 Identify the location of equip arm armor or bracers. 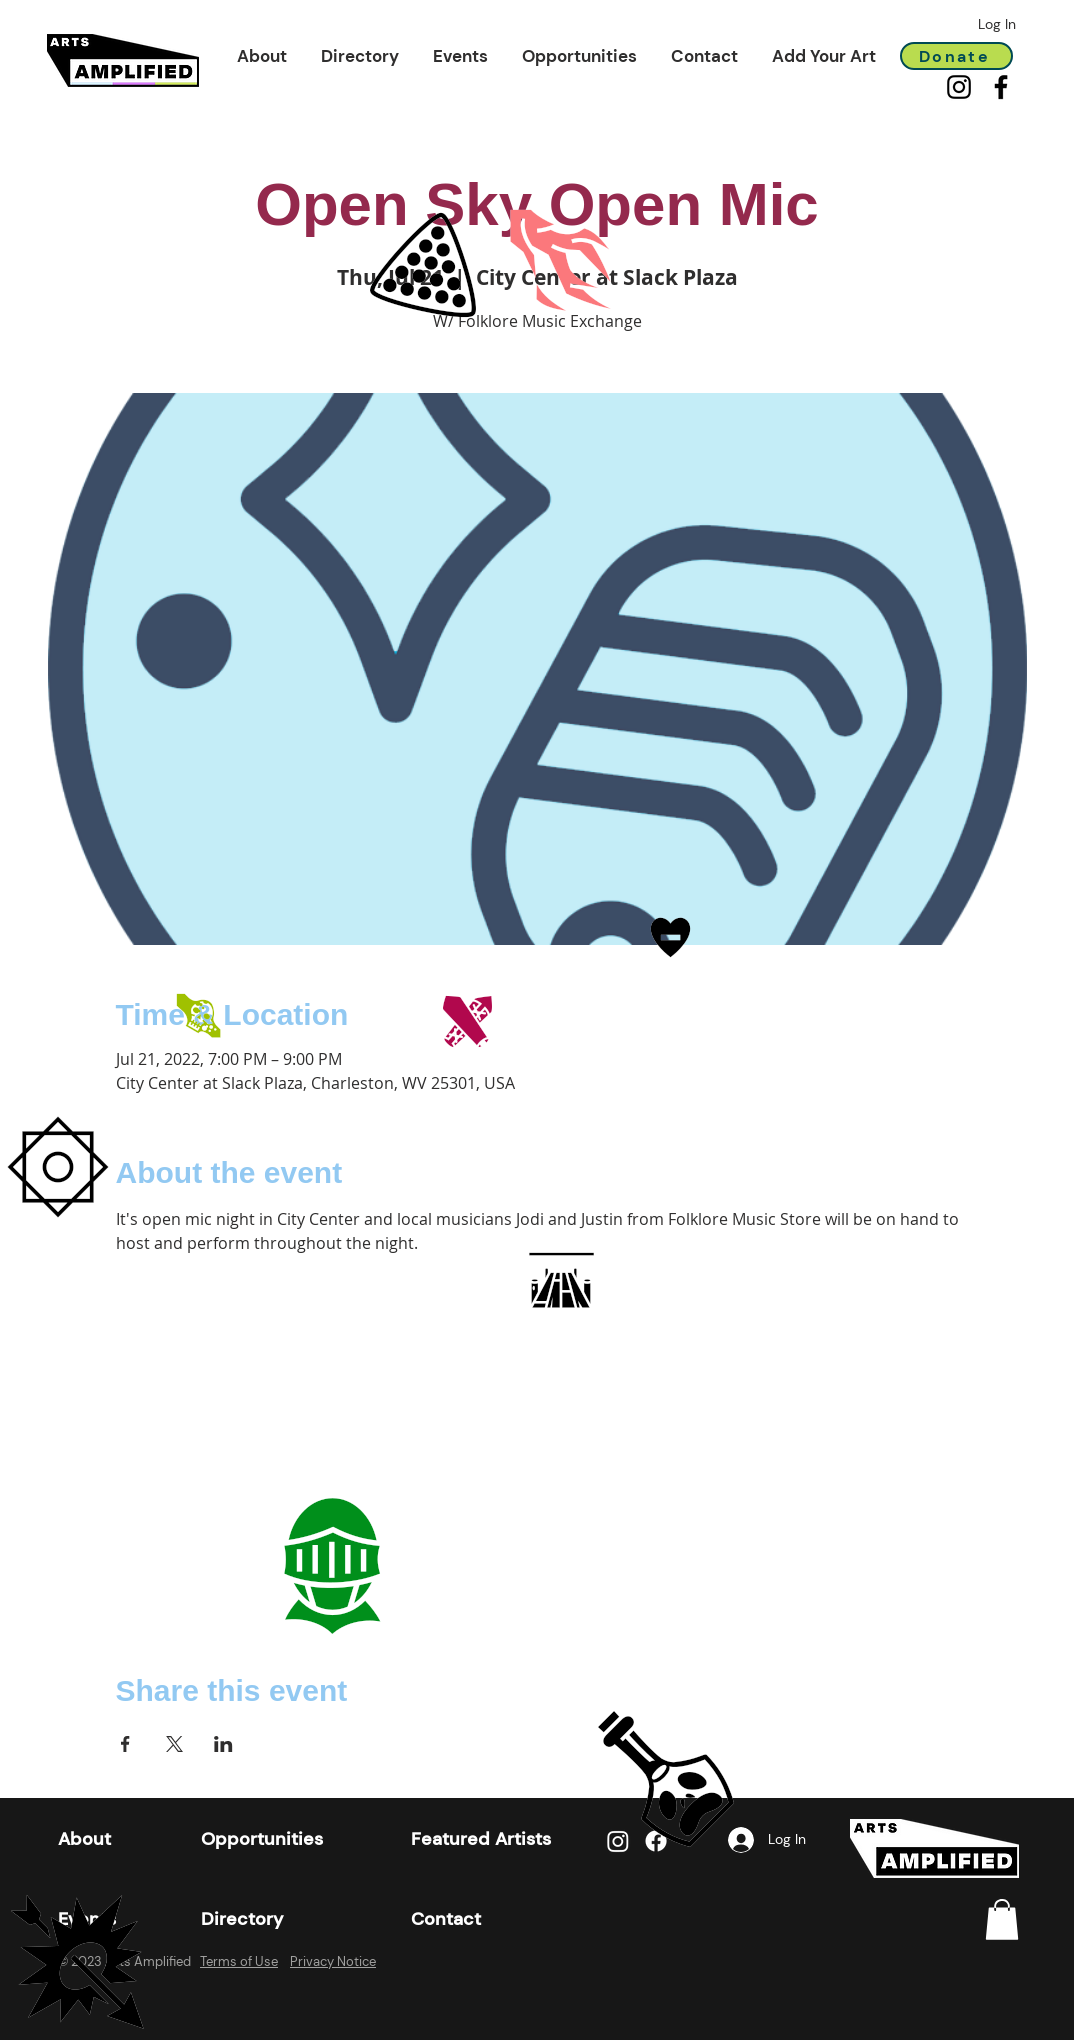
(467, 1021).